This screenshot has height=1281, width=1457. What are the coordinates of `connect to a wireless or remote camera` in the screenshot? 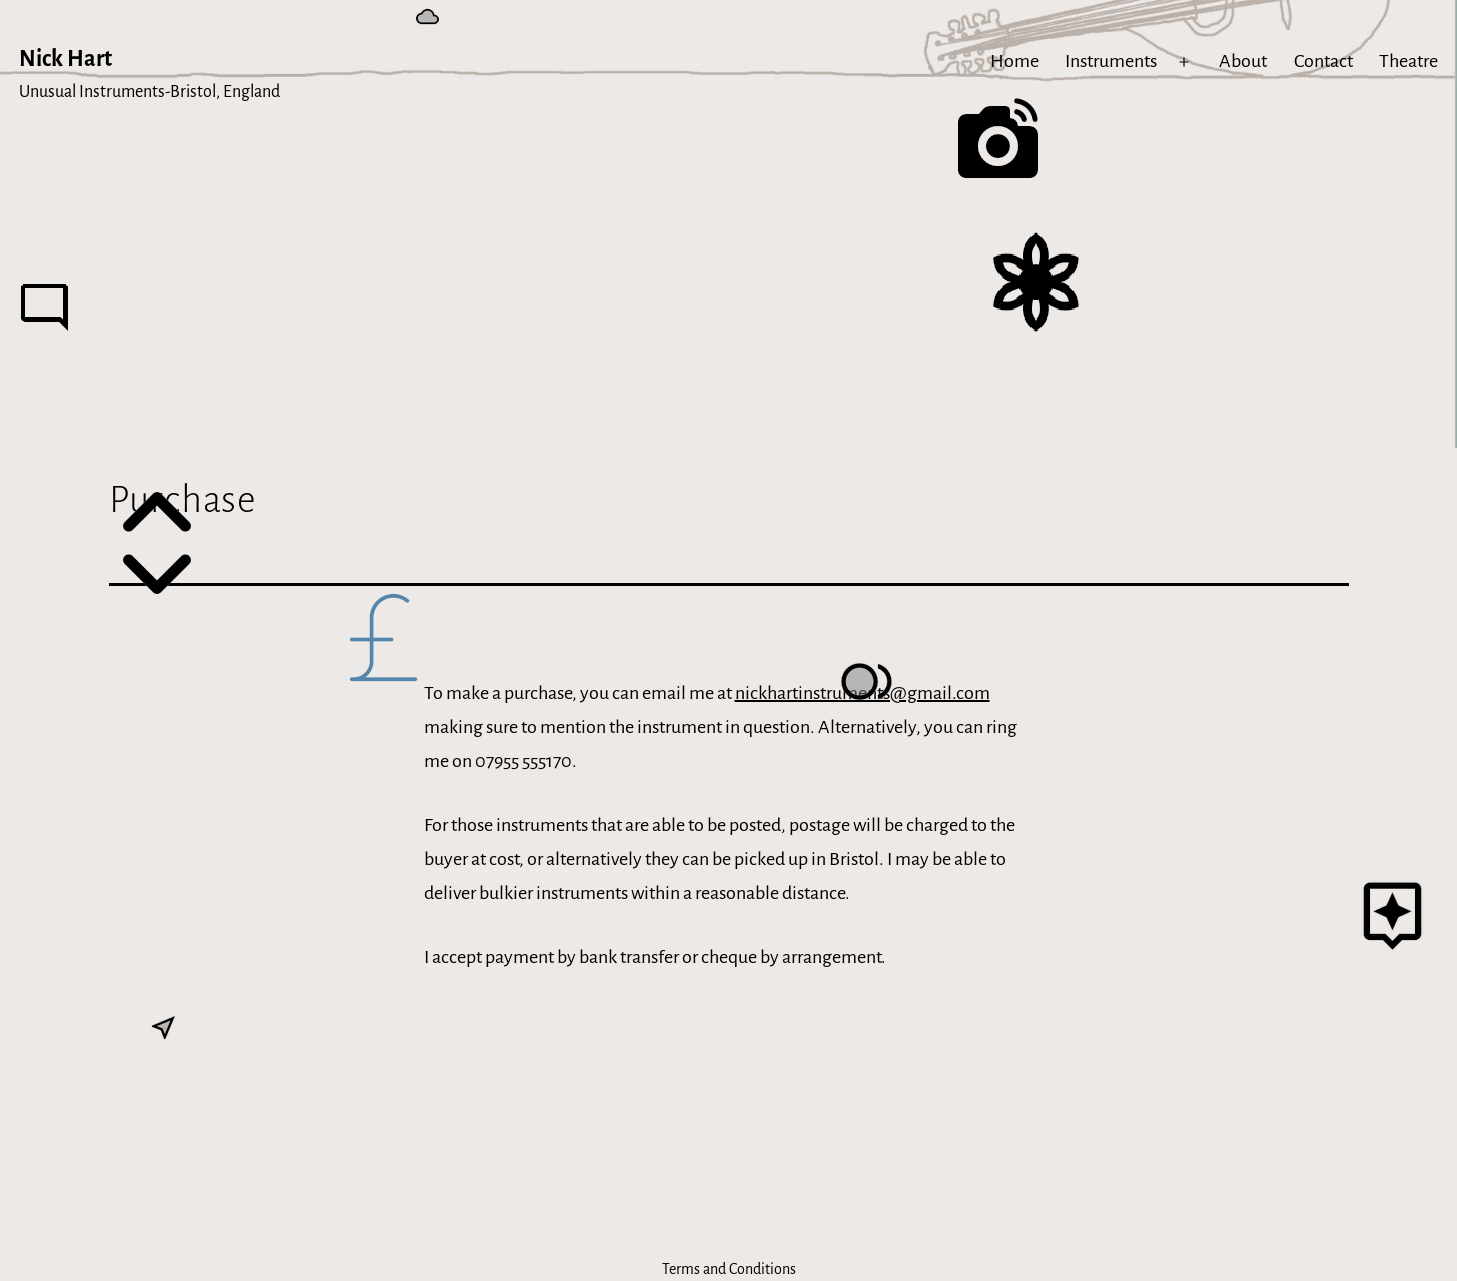 It's located at (998, 138).